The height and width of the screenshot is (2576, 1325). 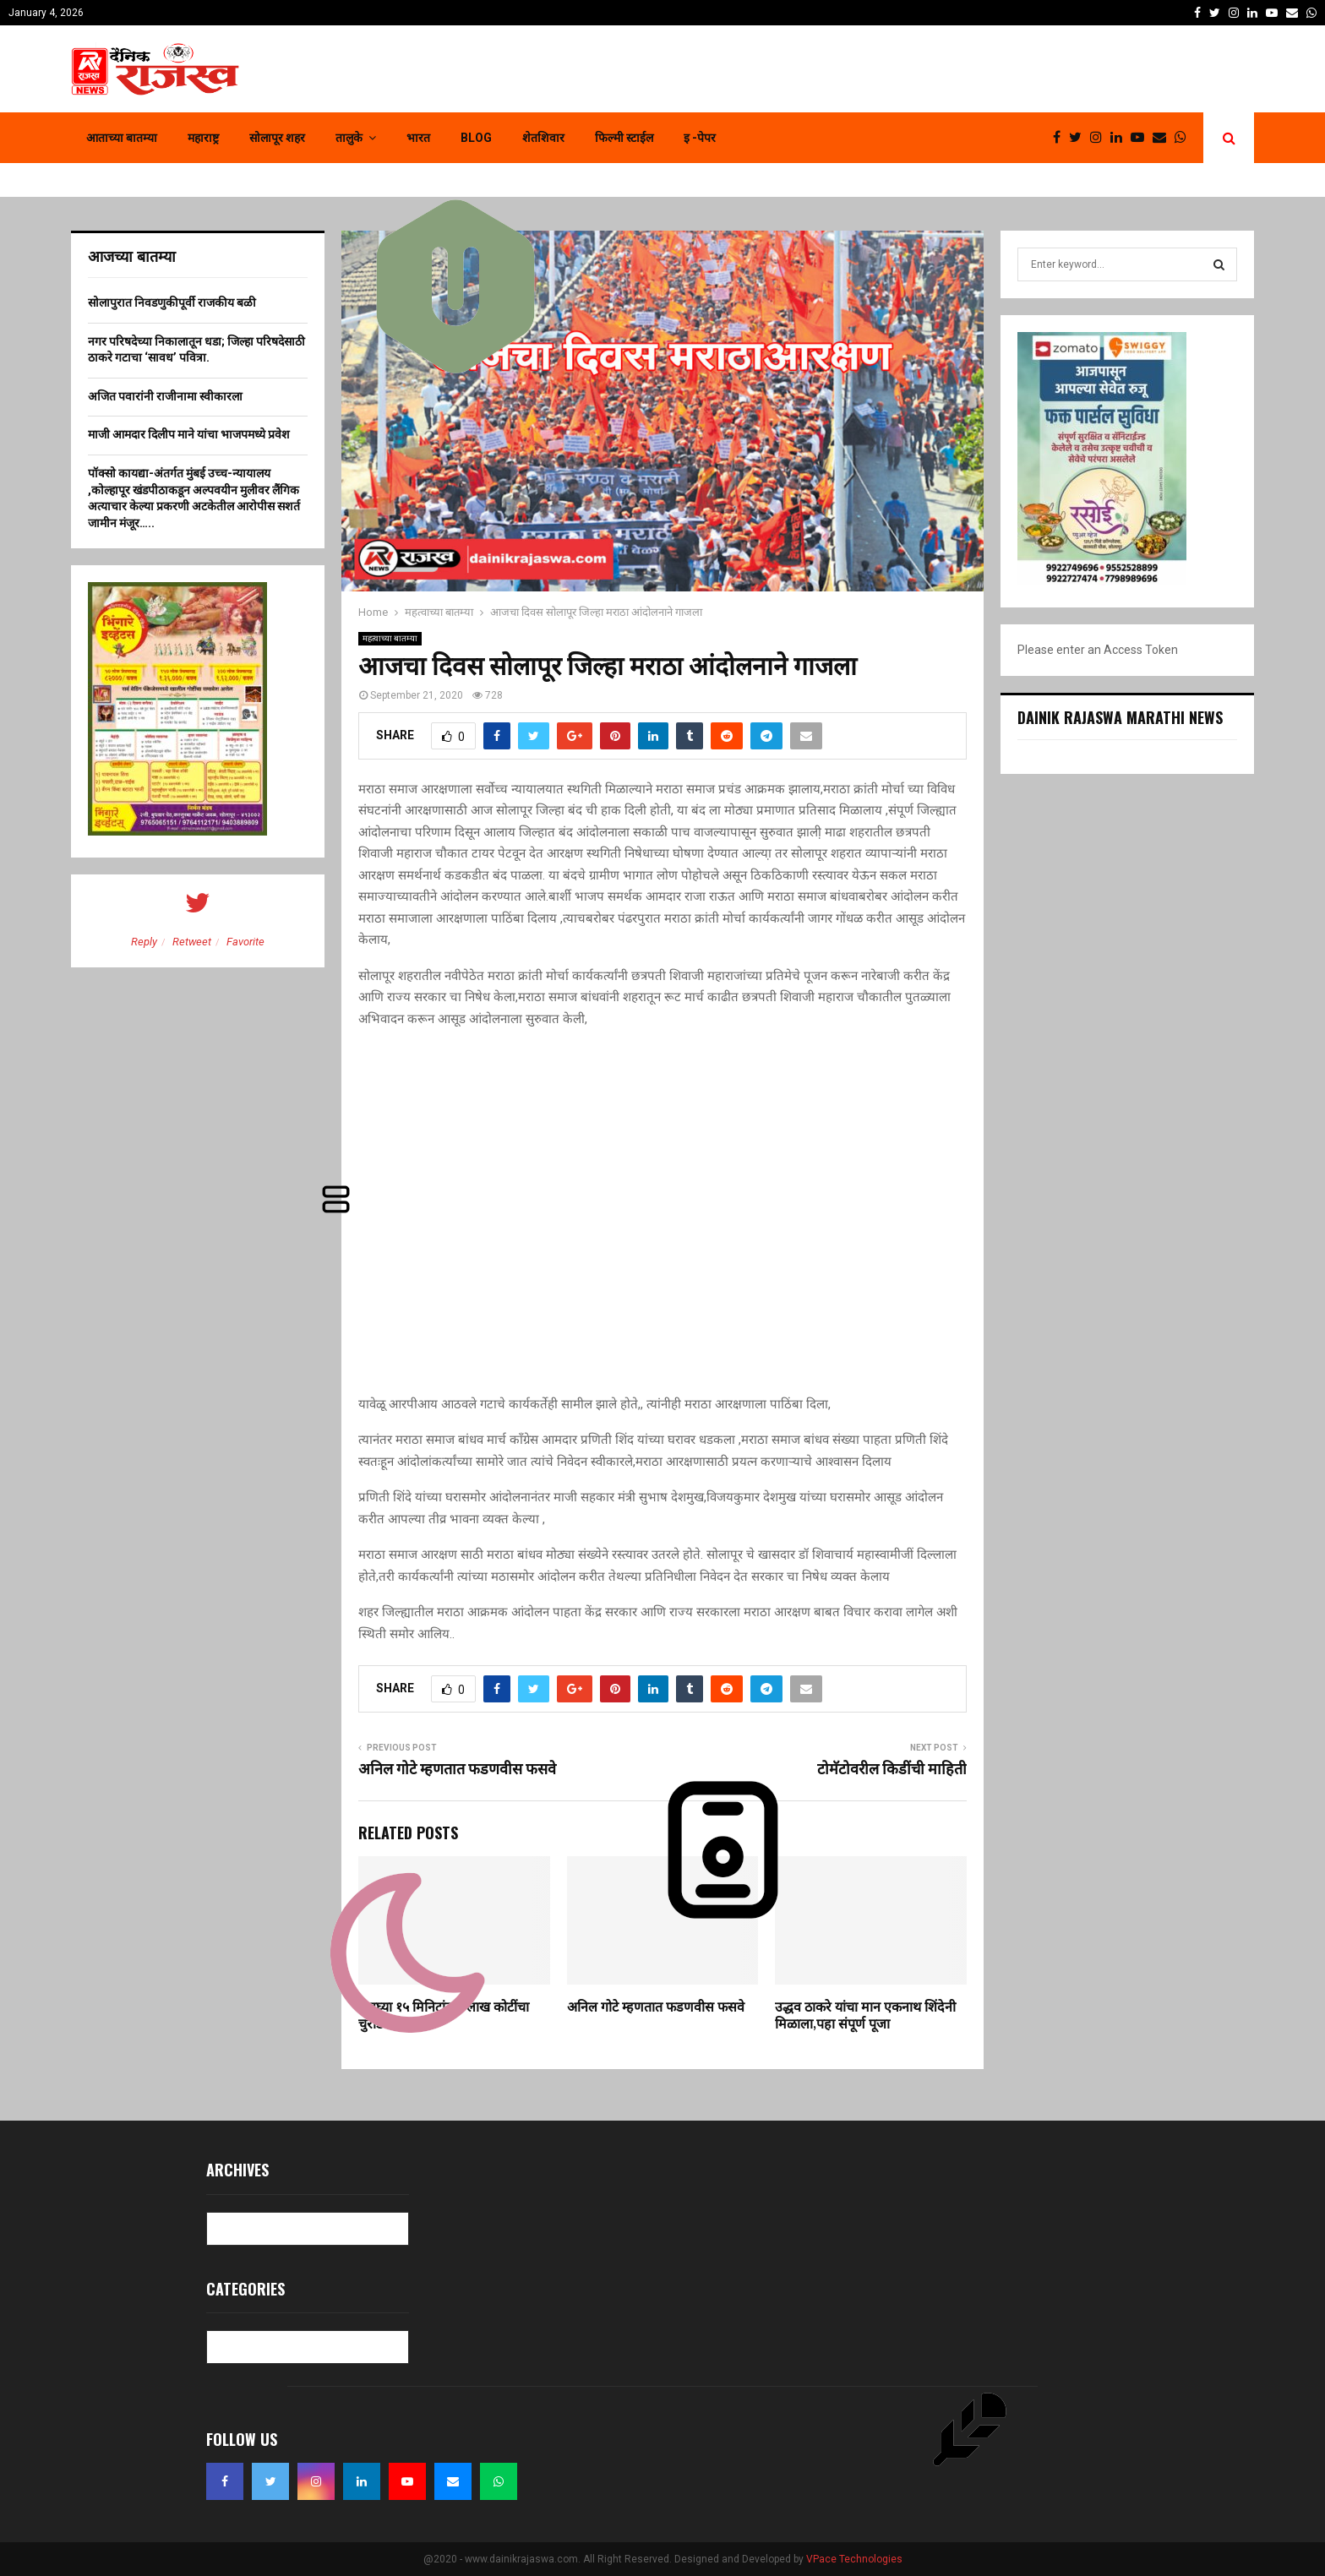 What do you see at coordinates (969, 2429) in the screenshot?
I see `compose a new post or message` at bounding box center [969, 2429].